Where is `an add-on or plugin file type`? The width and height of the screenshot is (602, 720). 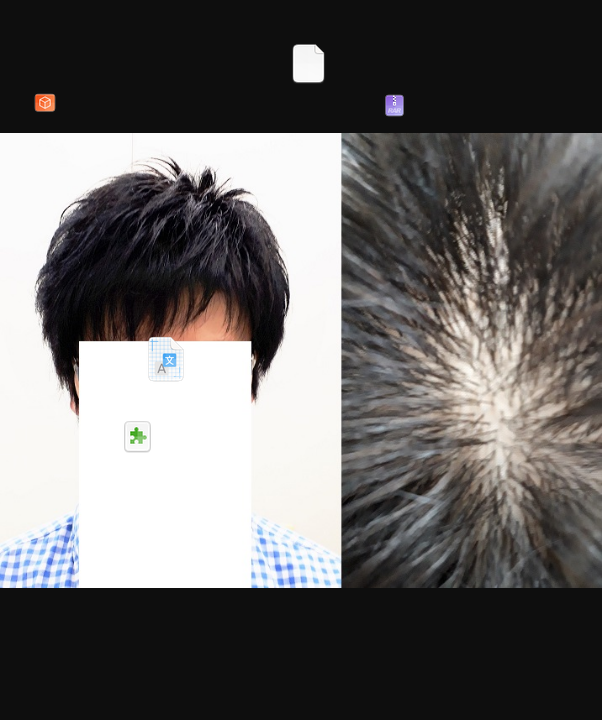
an add-on or plugin file type is located at coordinates (137, 436).